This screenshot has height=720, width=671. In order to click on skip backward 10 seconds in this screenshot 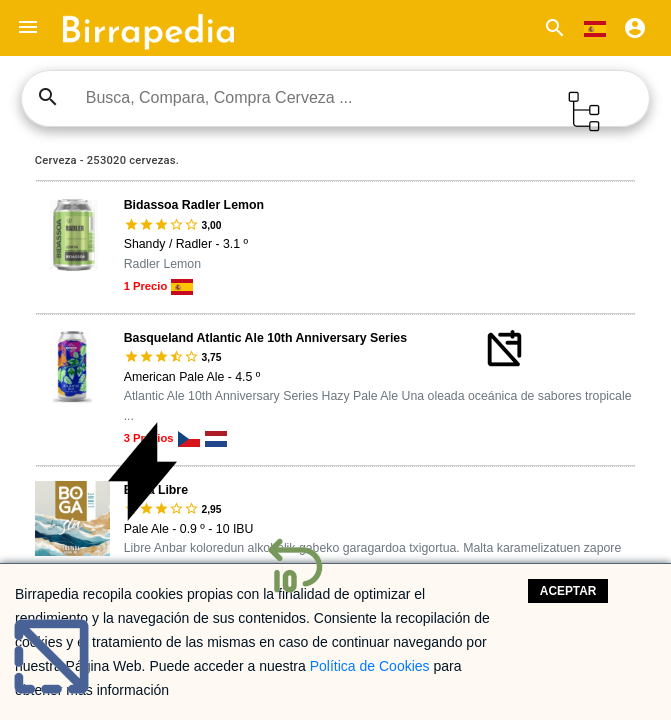, I will do `click(294, 567)`.